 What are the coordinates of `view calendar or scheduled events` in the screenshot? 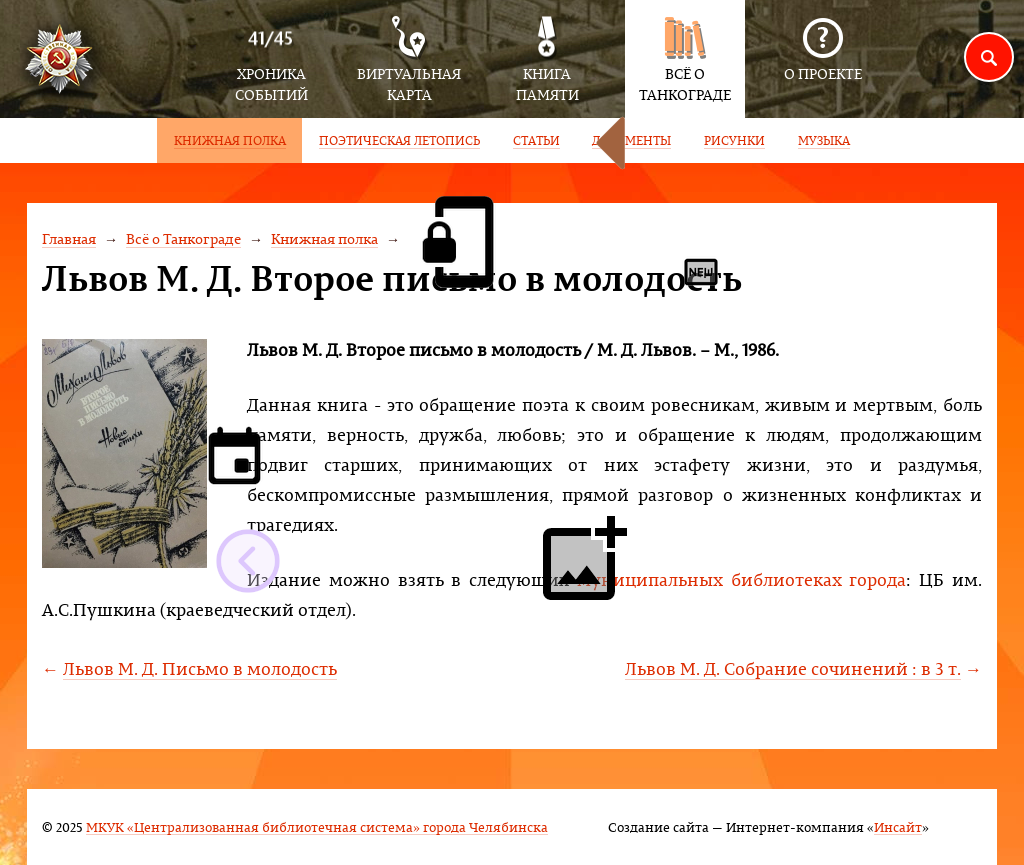 It's located at (234, 455).